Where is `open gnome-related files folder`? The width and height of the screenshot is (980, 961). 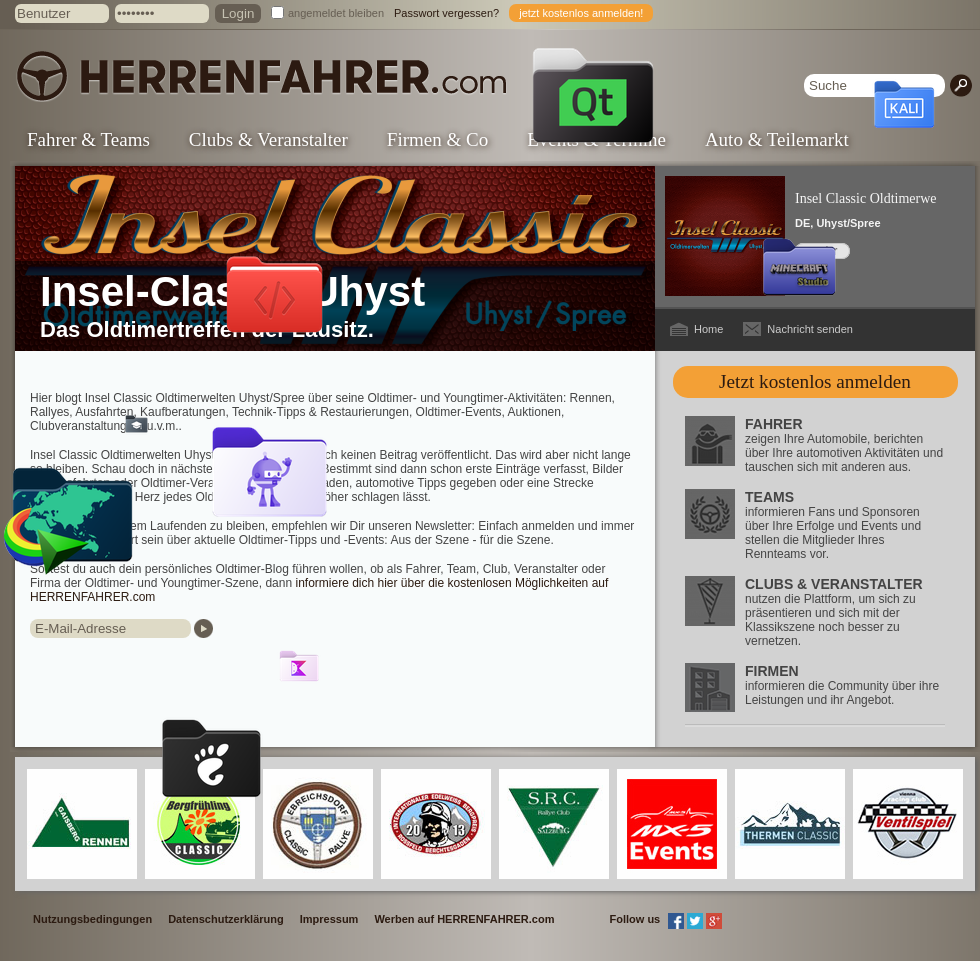 open gnome-related files folder is located at coordinates (211, 761).